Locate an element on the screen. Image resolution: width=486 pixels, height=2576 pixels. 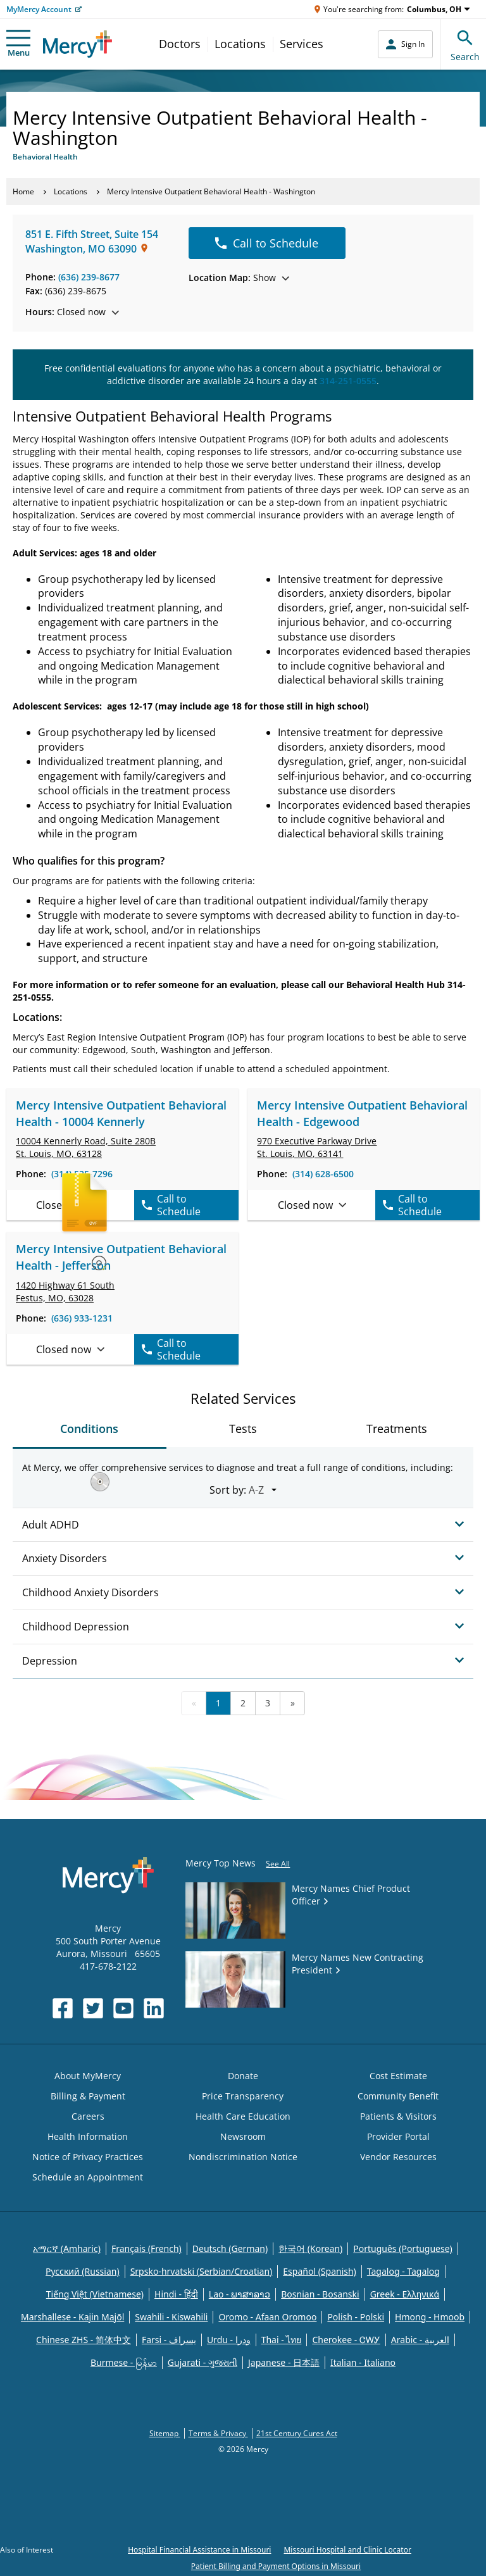
open virtualization format file for virtual machine import/export is located at coordinates (84, 1203).